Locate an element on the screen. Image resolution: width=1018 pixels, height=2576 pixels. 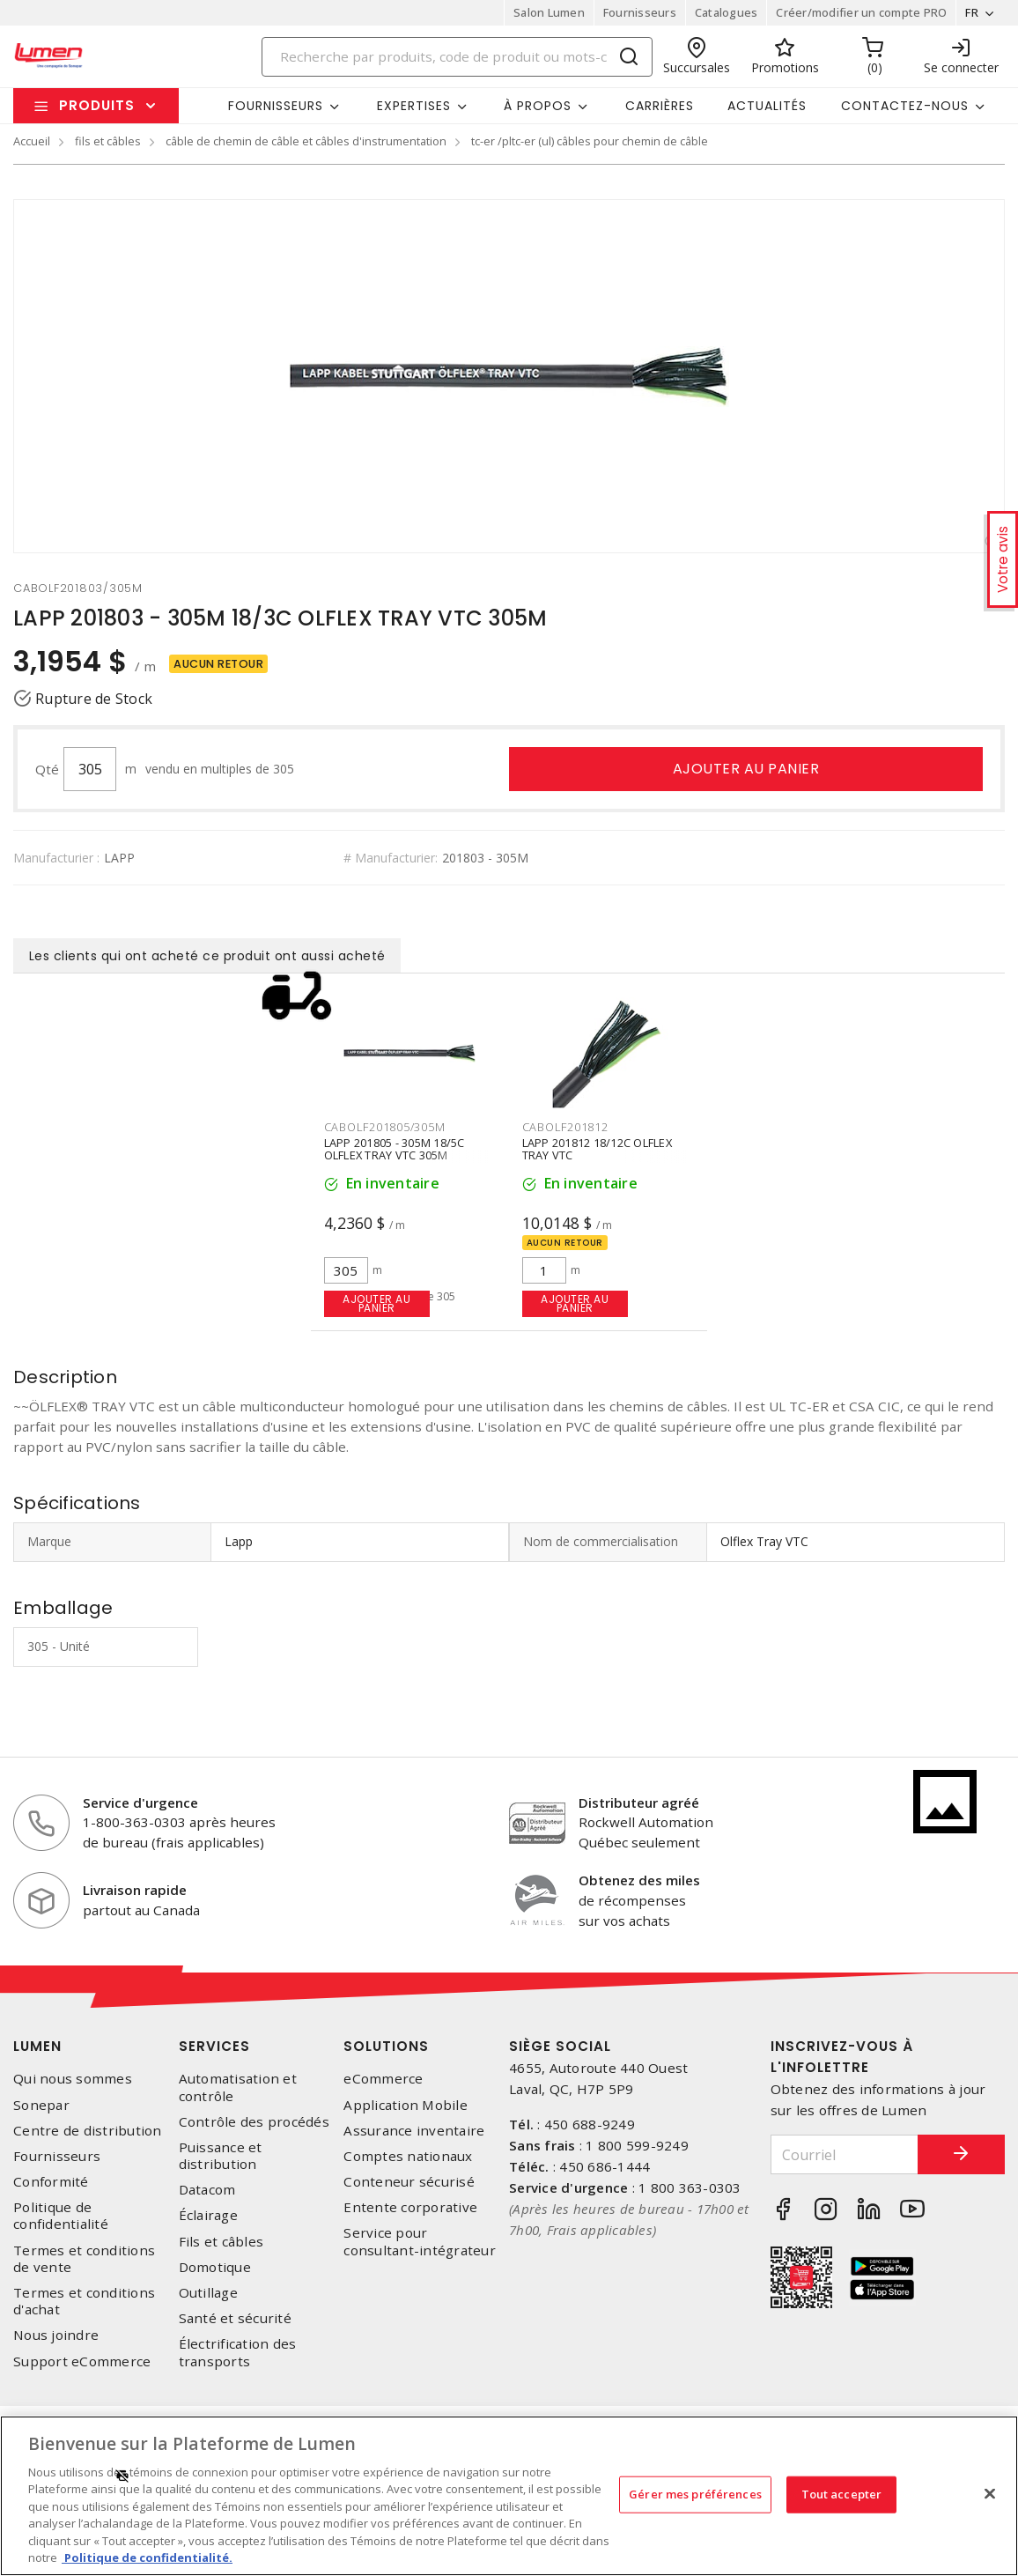
select moped or scooter delivery option is located at coordinates (297, 996).